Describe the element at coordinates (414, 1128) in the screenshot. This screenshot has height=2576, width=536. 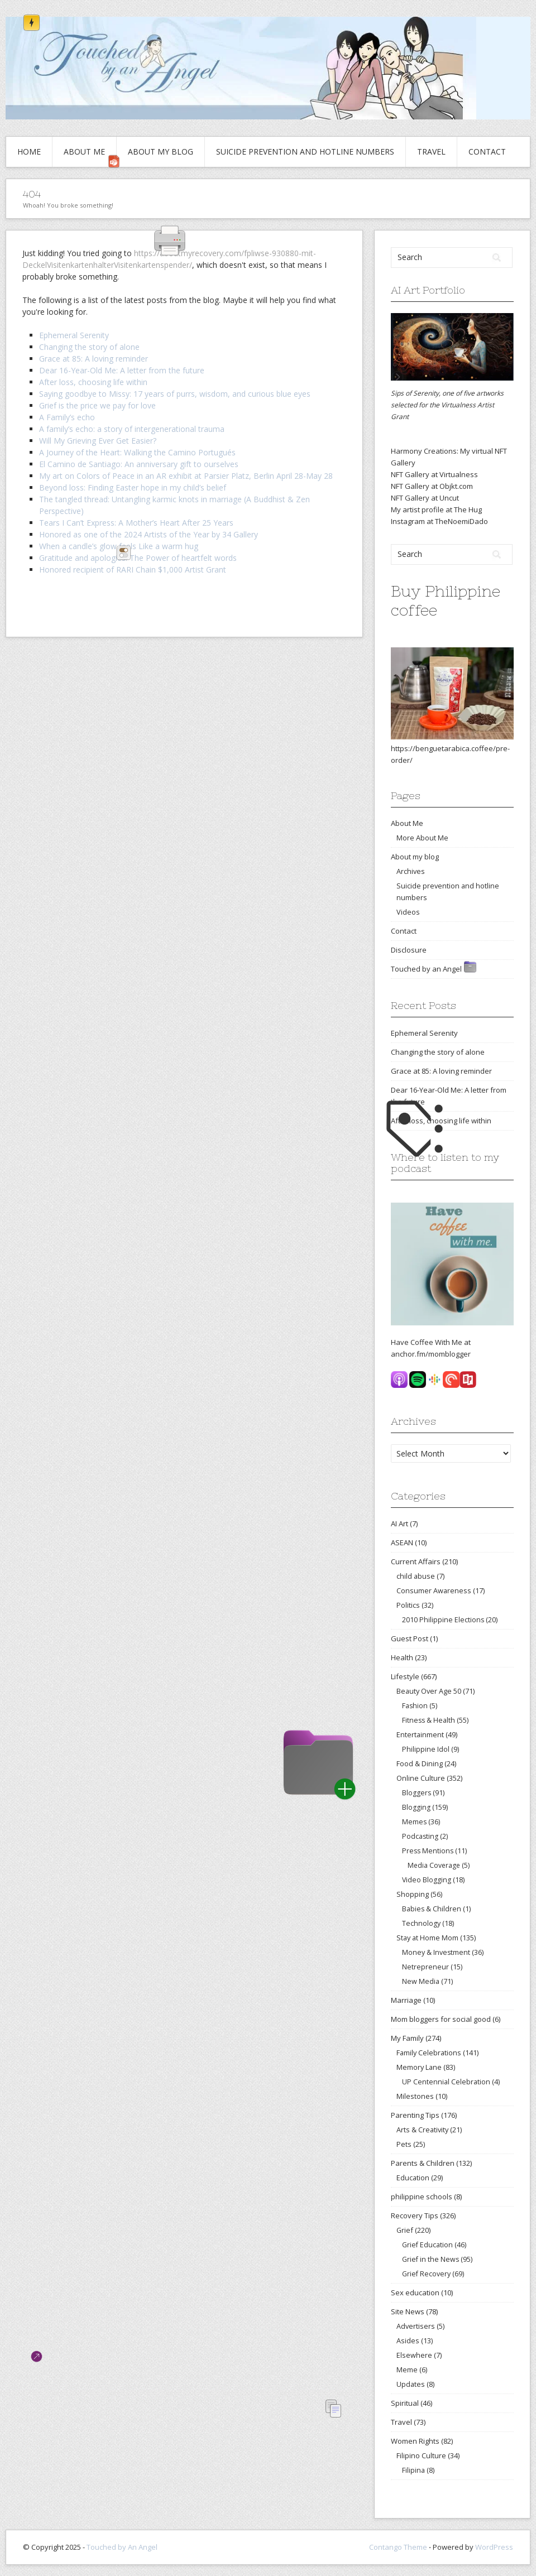
I see `view or manage music tags` at that location.